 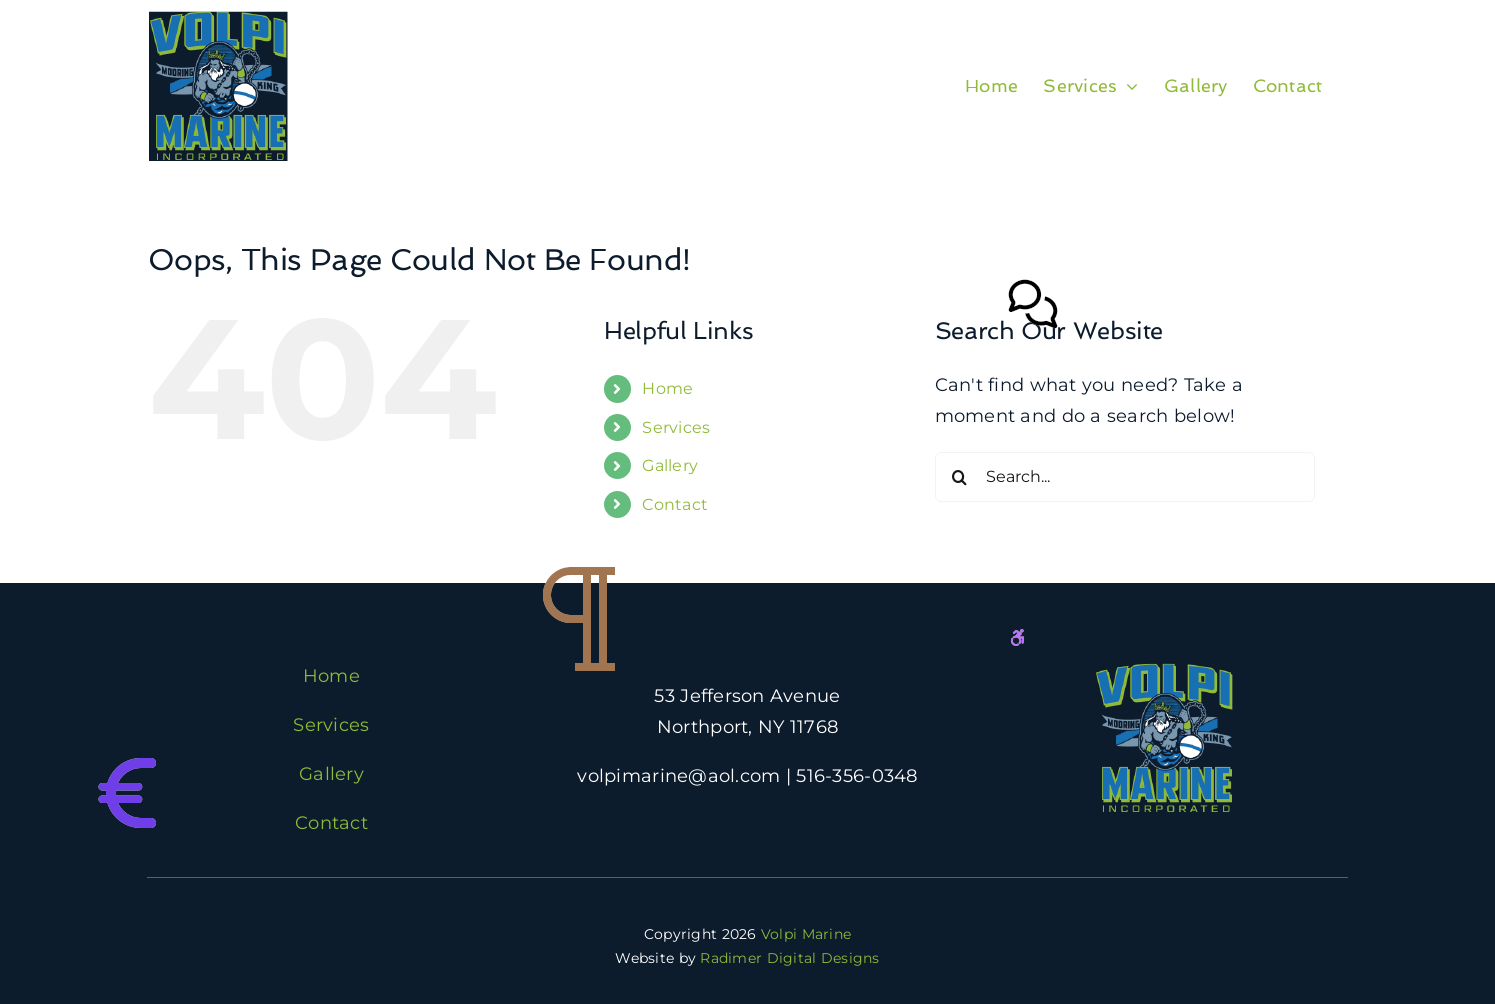 What do you see at coordinates (131, 793) in the screenshot?
I see `indicates euro currency or price` at bounding box center [131, 793].